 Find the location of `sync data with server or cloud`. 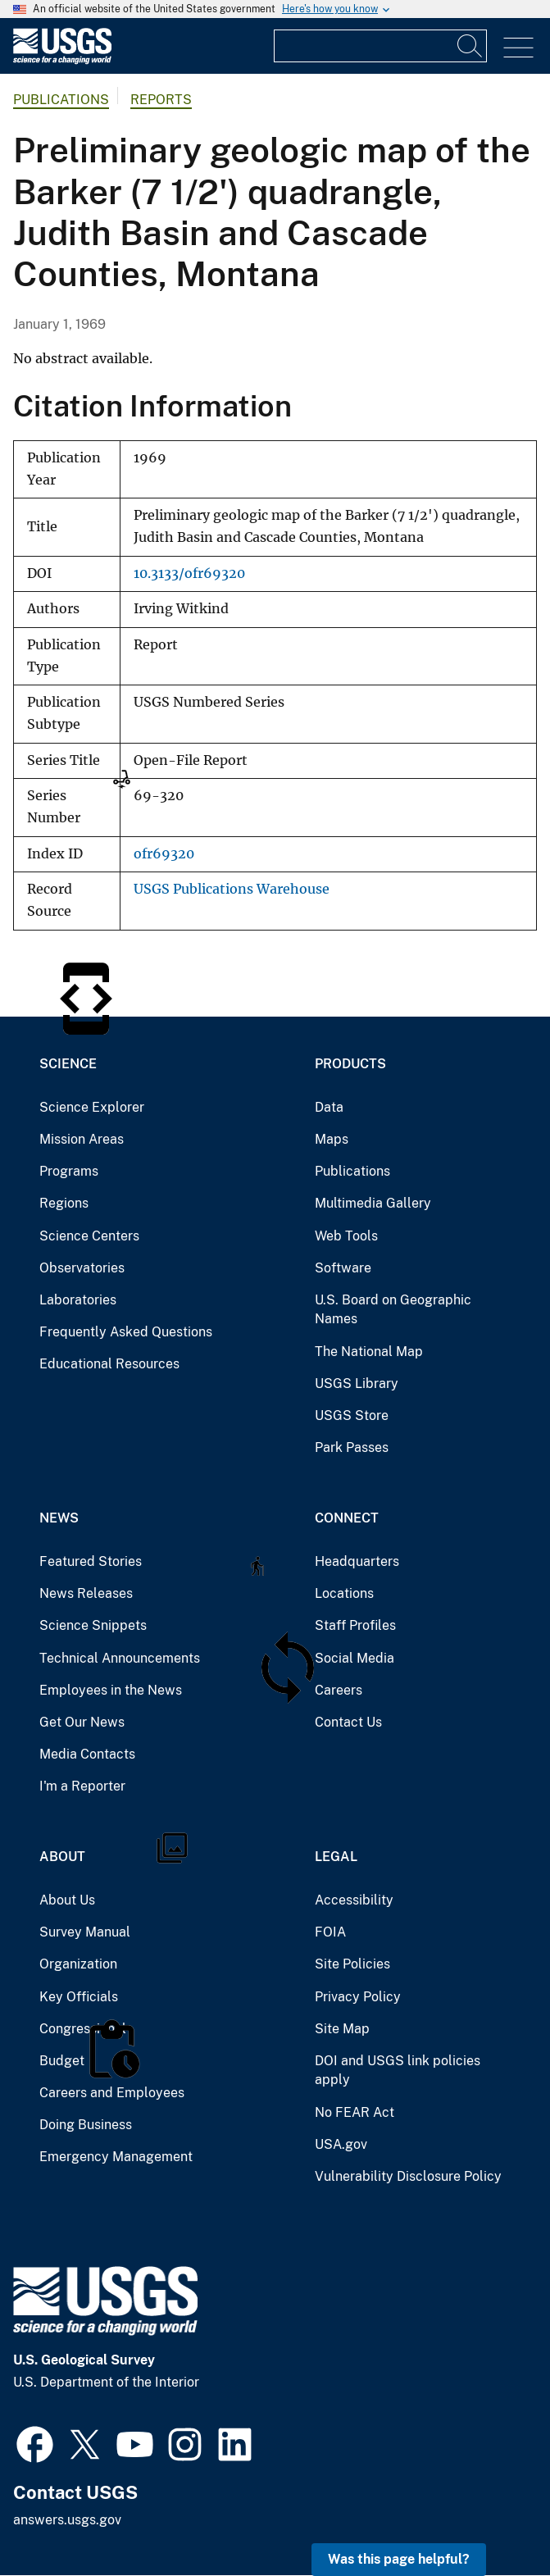

sync data with server or cloud is located at coordinates (288, 1668).